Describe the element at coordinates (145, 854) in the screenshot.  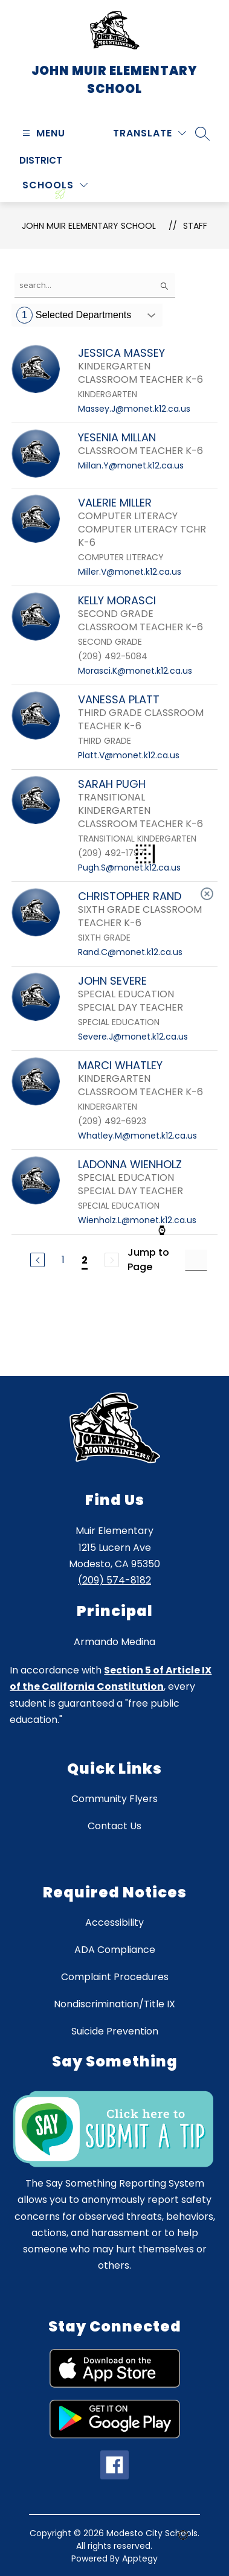
I see `apply border to the right side of a cell or element` at that location.